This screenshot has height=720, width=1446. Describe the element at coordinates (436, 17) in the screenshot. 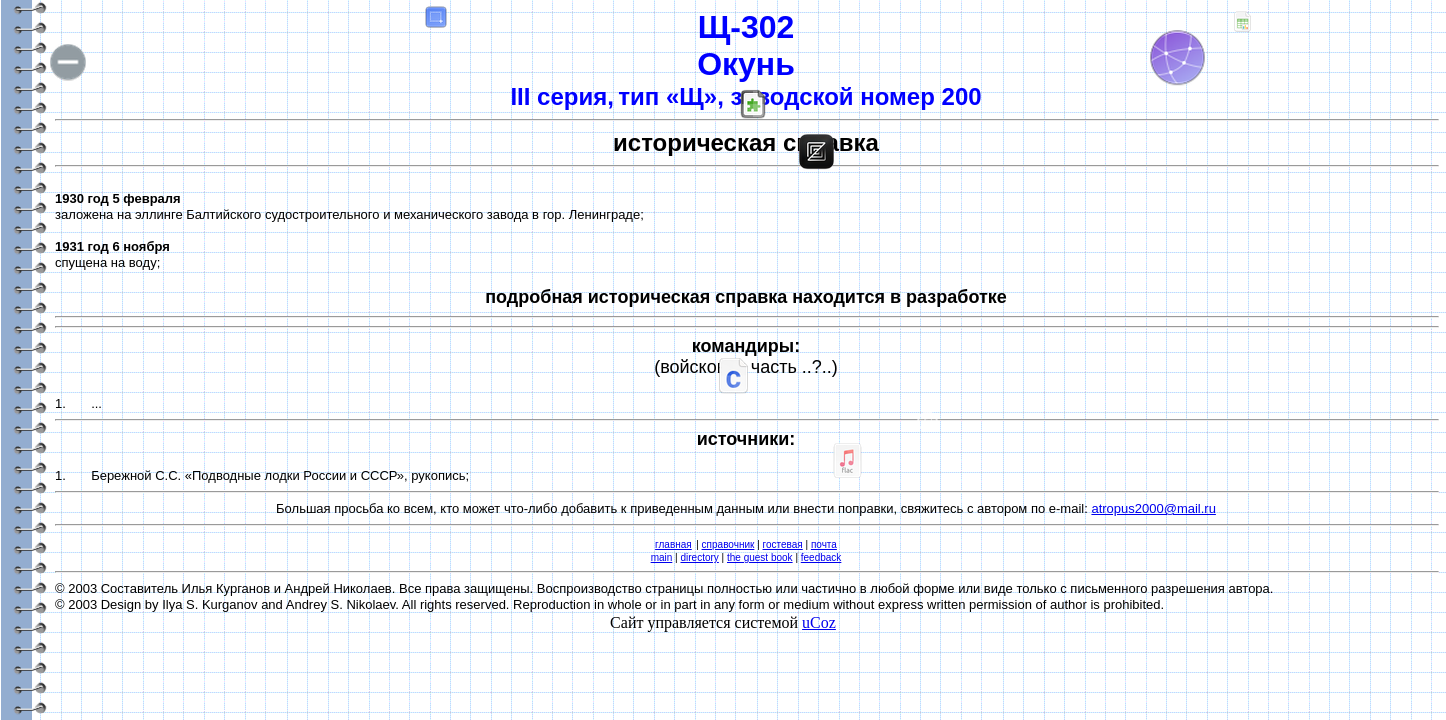

I see `take a screenshot` at that location.